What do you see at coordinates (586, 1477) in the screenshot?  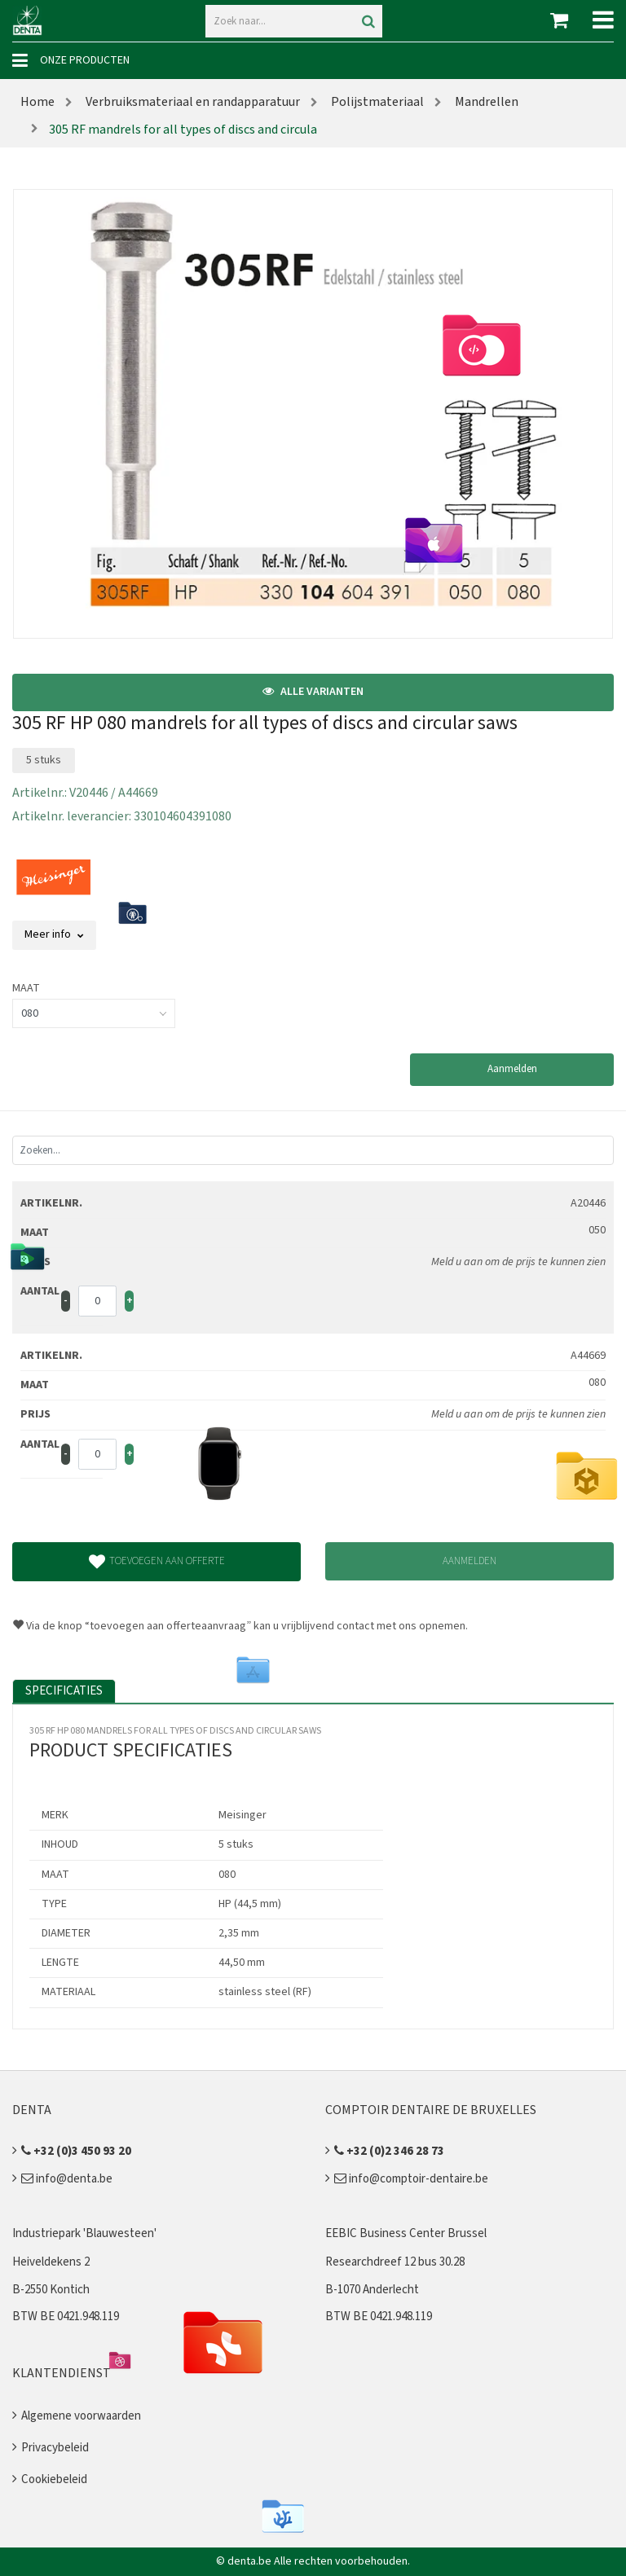 I see `open unity project files folder` at bounding box center [586, 1477].